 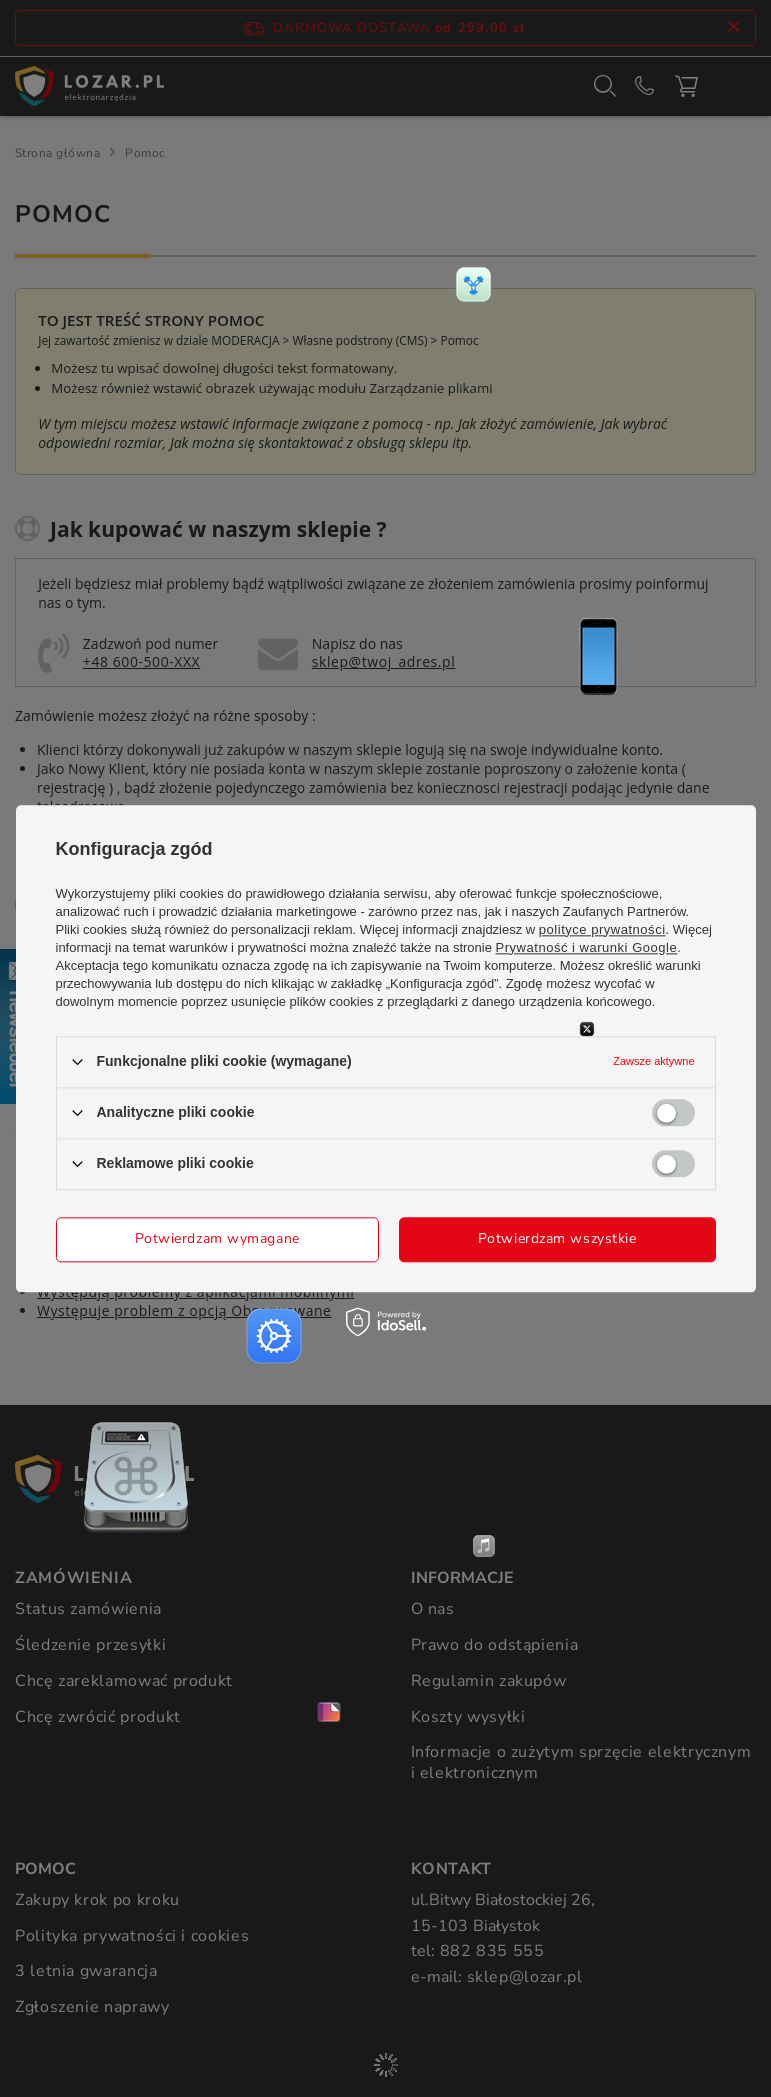 I want to click on access the root system drive, so click(x=136, y=1476).